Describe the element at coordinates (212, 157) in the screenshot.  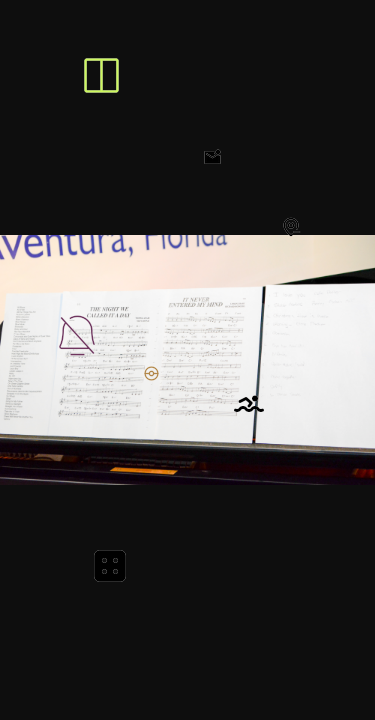
I see `indicates an unread email message` at that location.